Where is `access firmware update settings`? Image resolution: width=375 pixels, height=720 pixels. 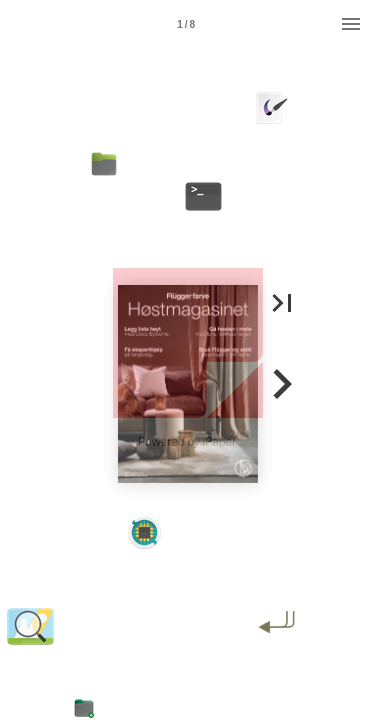 access firmware update settings is located at coordinates (144, 532).